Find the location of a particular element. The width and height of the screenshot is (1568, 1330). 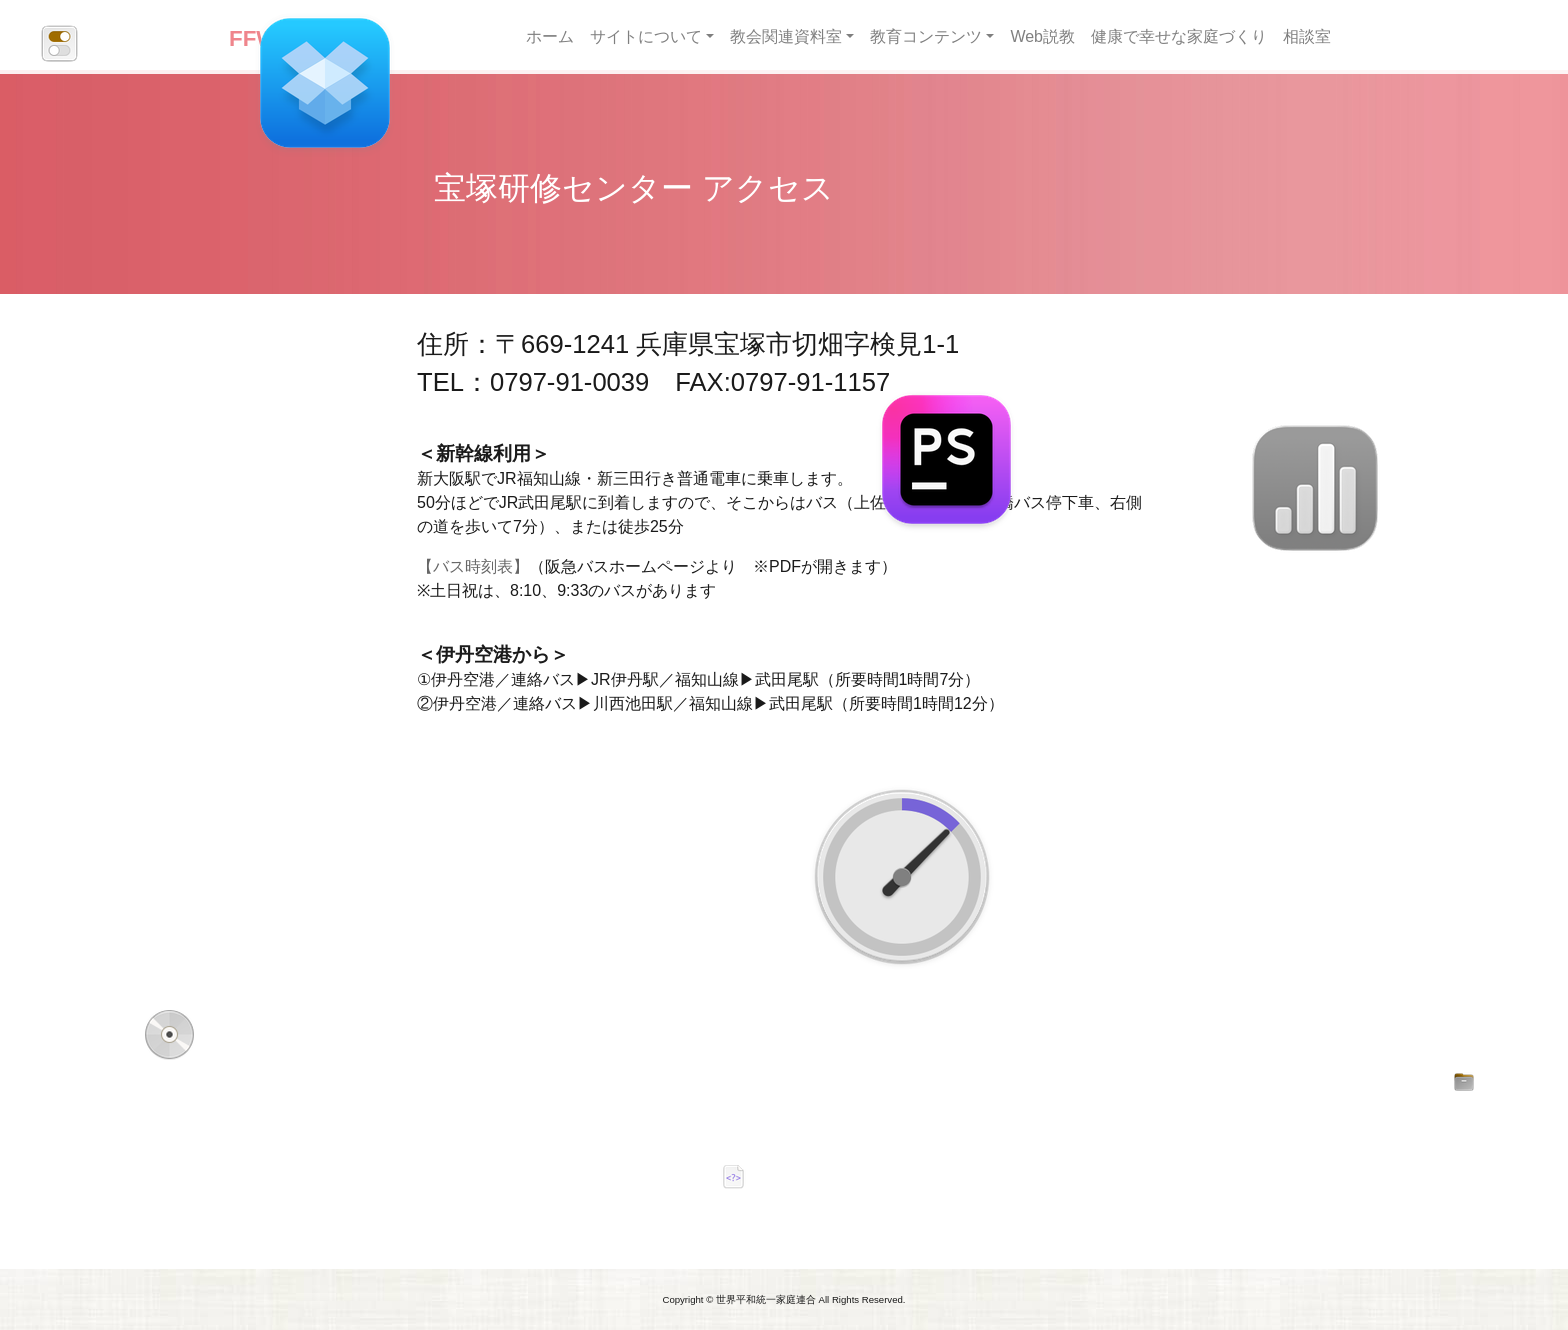

open phpstorm ide is located at coordinates (946, 459).